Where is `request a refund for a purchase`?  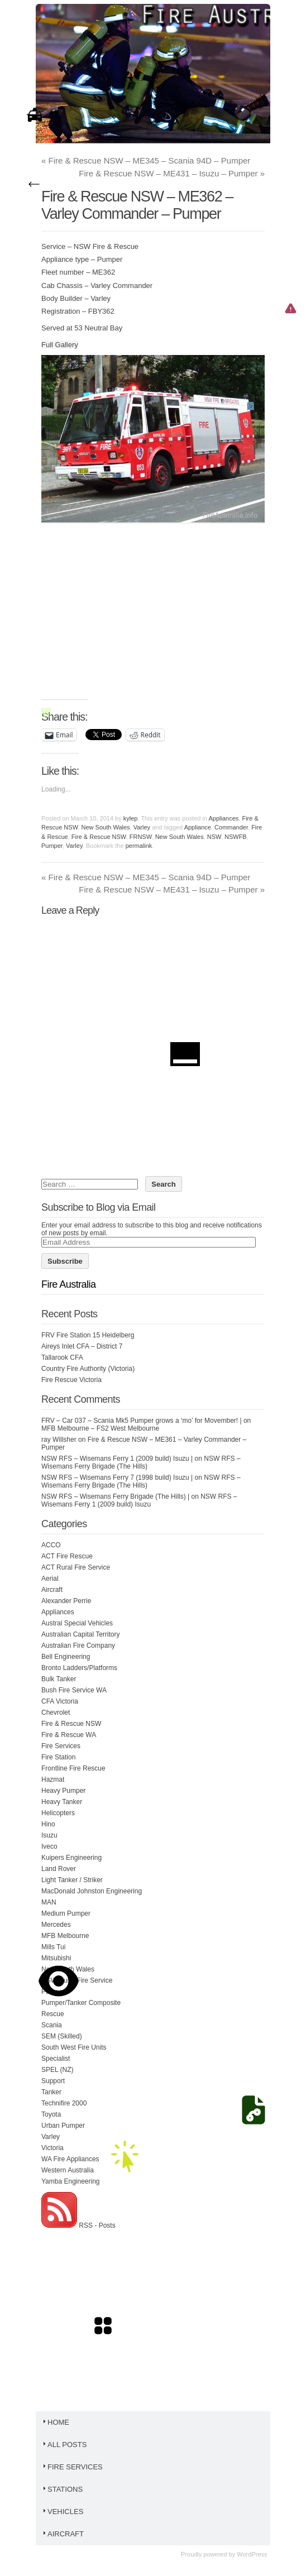 request a refund for a purchase is located at coordinates (250, 406).